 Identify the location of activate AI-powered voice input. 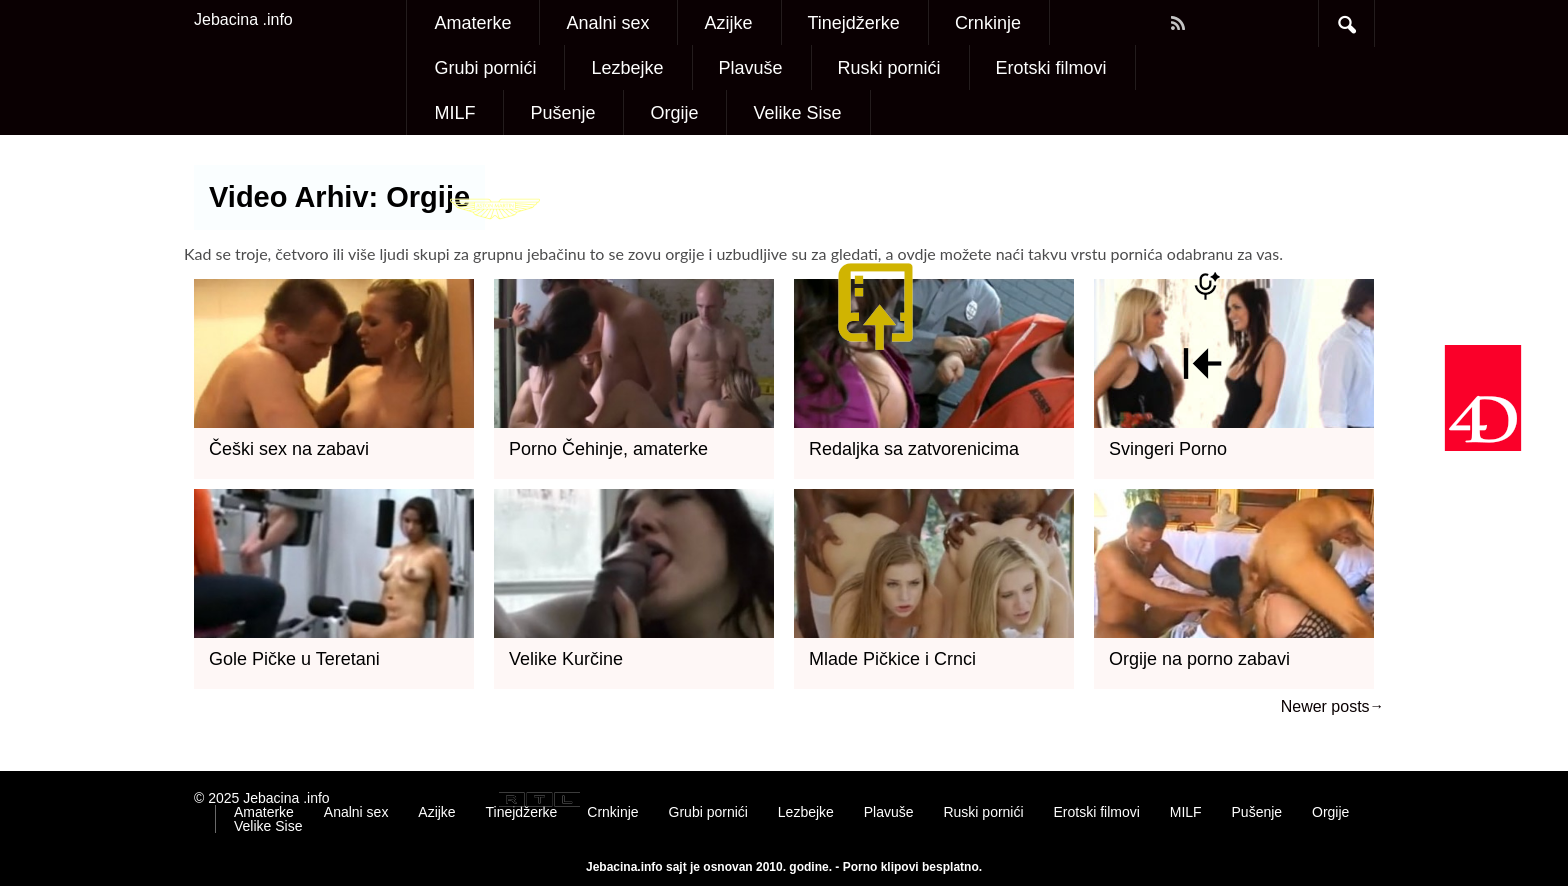
(1205, 286).